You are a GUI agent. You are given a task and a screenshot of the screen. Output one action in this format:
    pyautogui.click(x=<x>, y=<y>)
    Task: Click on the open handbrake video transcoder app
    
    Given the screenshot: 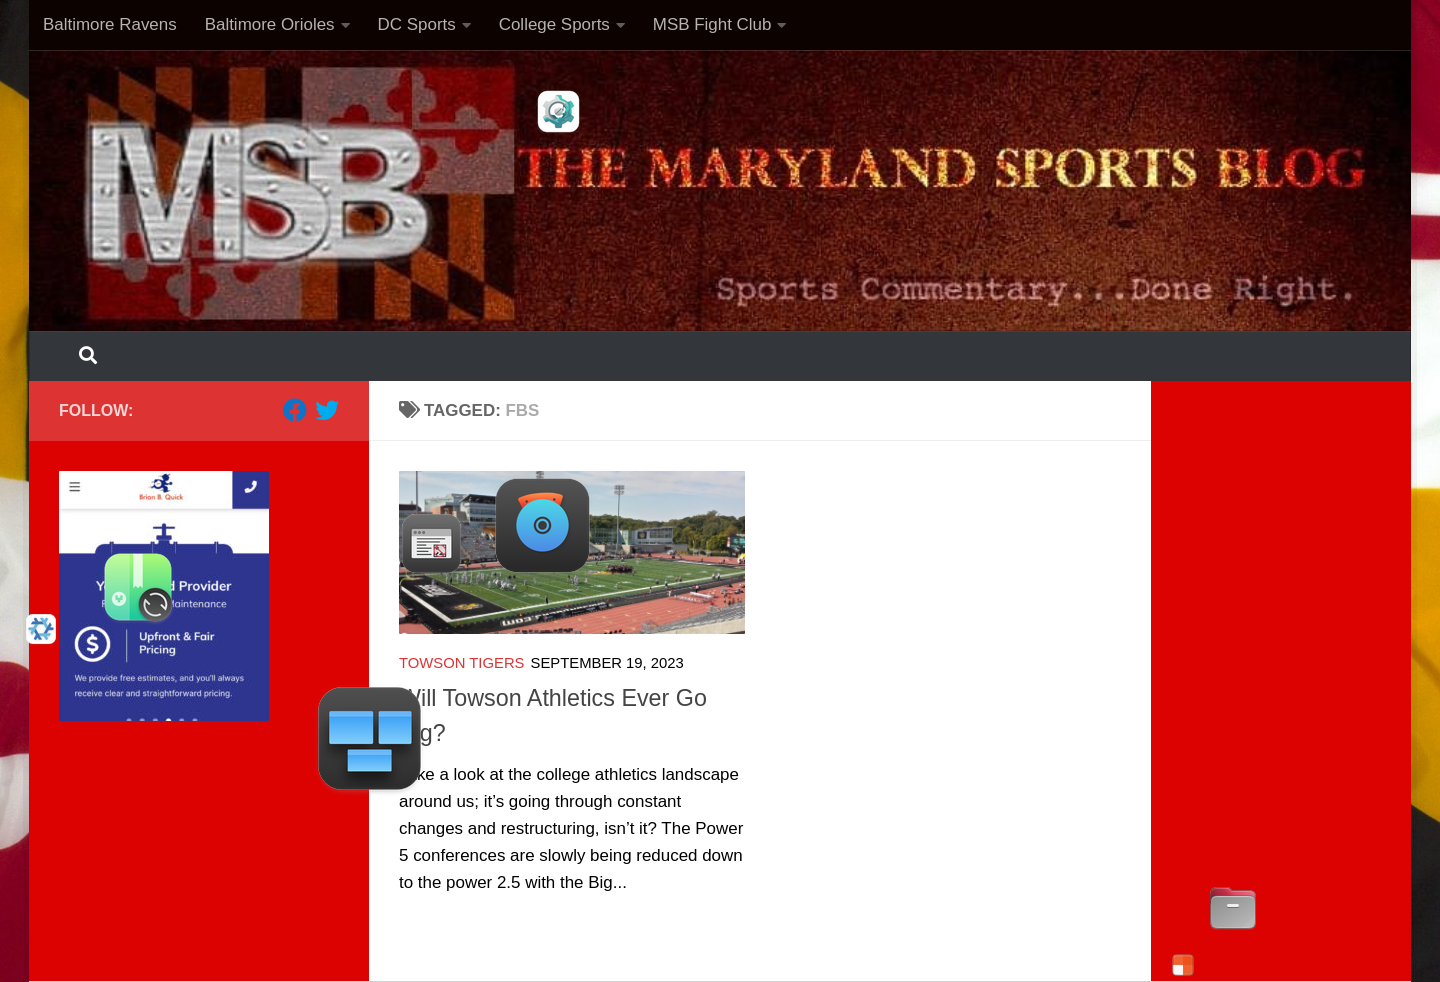 What is the action you would take?
    pyautogui.click(x=542, y=525)
    